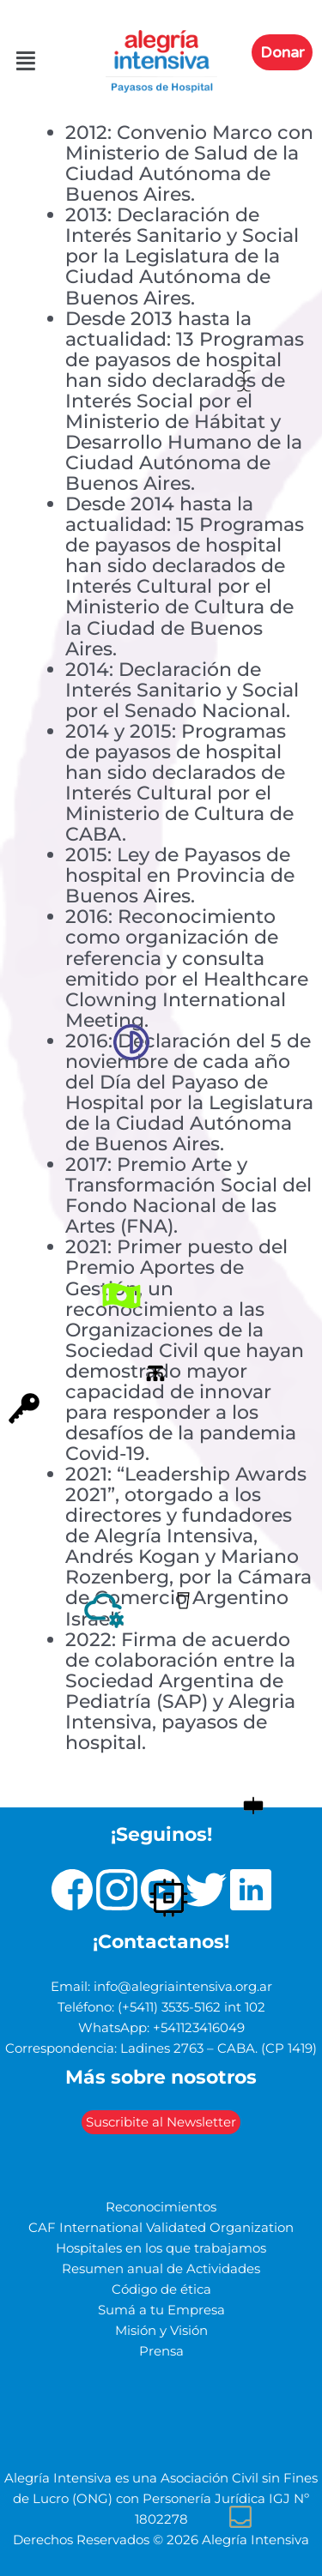 This screenshot has height=2576, width=322. Describe the element at coordinates (24, 1409) in the screenshot. I see `access security or password settings` at that location.